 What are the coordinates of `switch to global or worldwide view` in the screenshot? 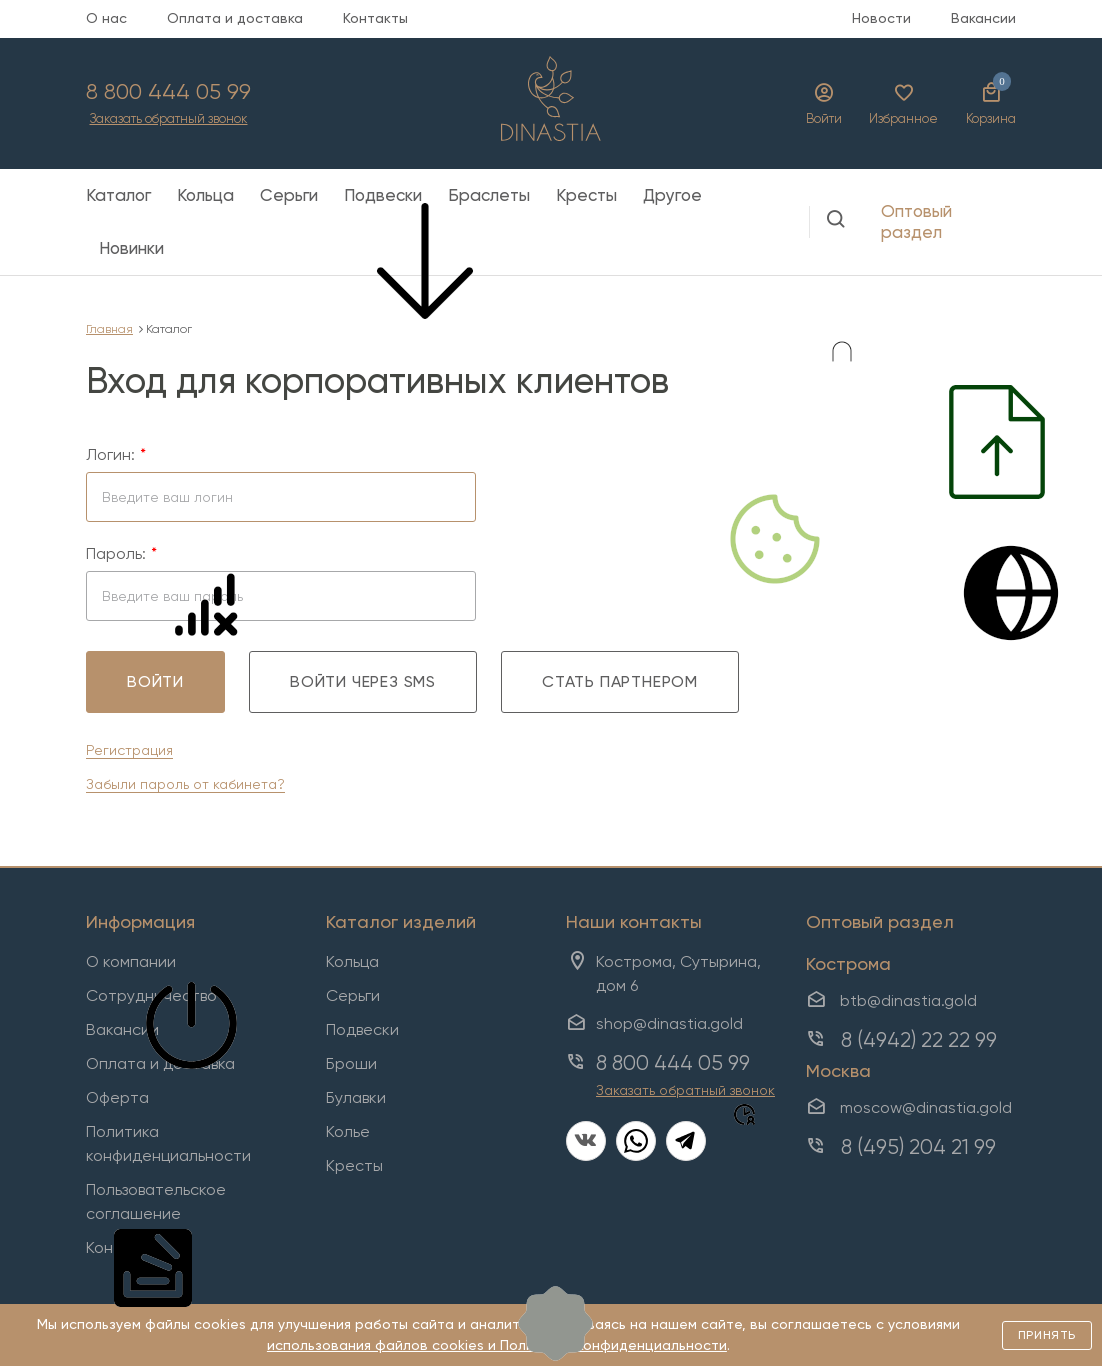 It's located at (1011, 593).